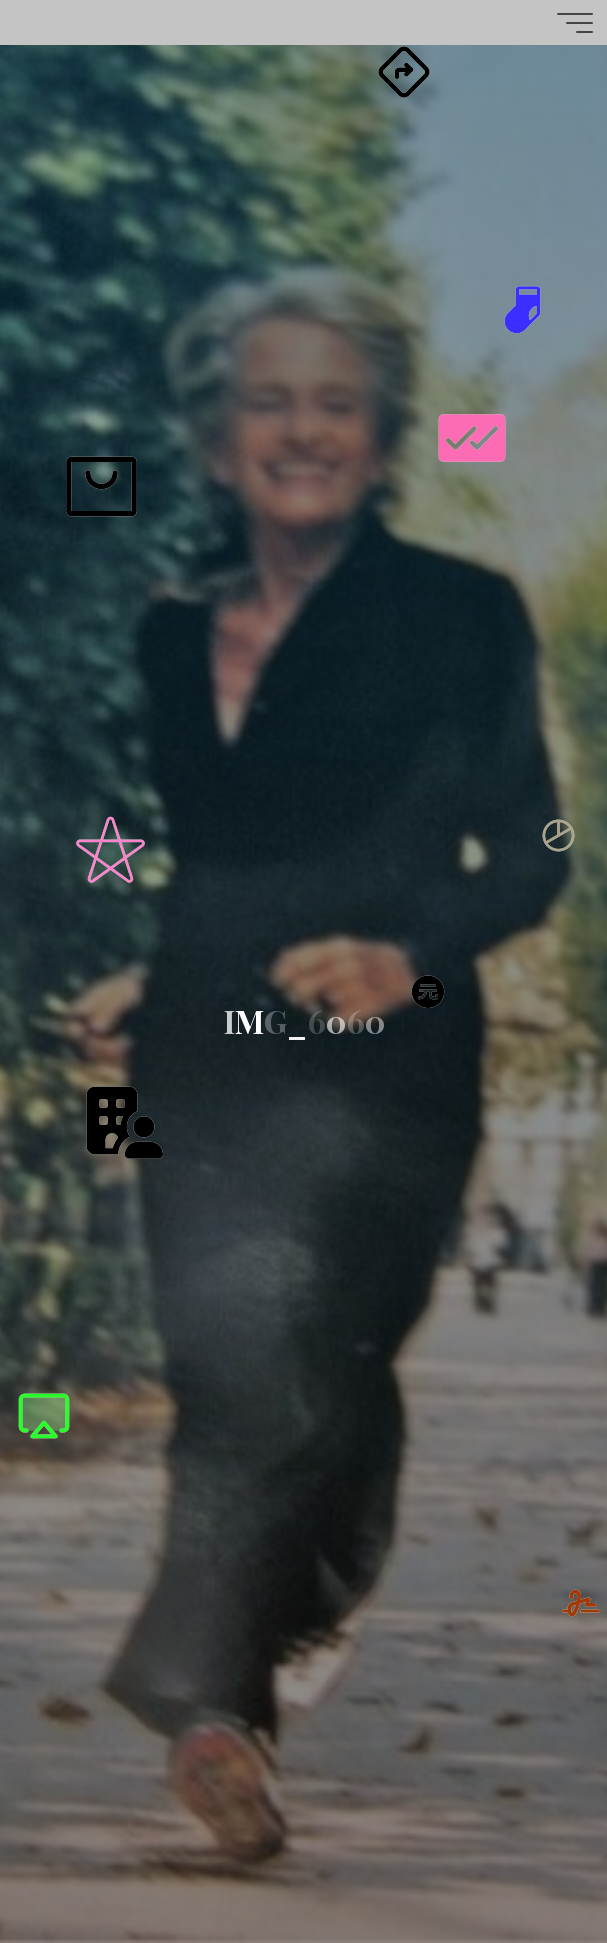  Describe the element at coordinates (404, 72) in the screenshot. I see `indicates upcoming turn or direction change` at that location.